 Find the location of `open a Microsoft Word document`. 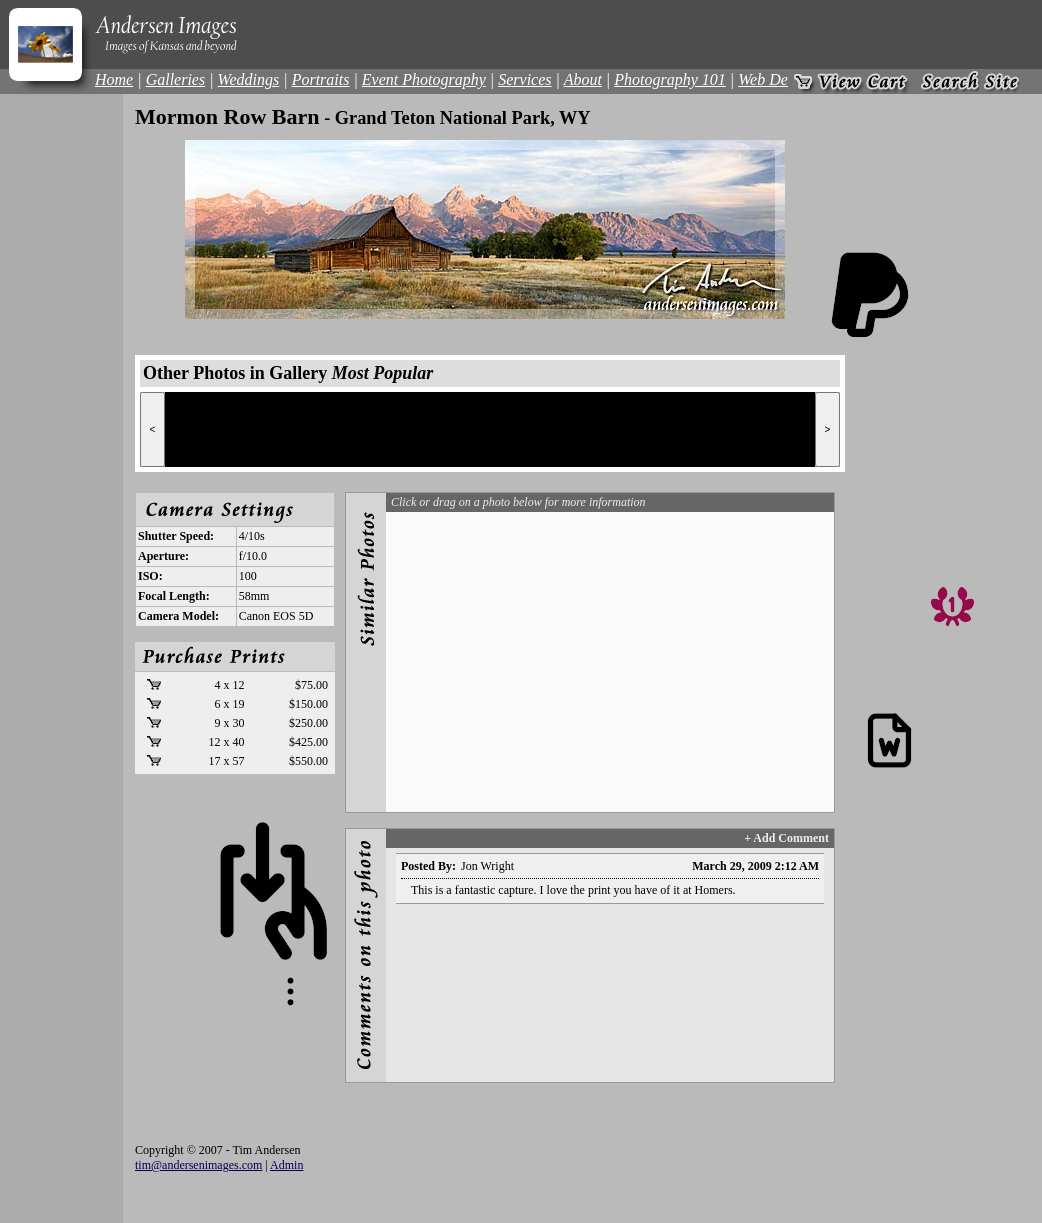

open a Microsoft Word document is located at coordinates (889, 740).